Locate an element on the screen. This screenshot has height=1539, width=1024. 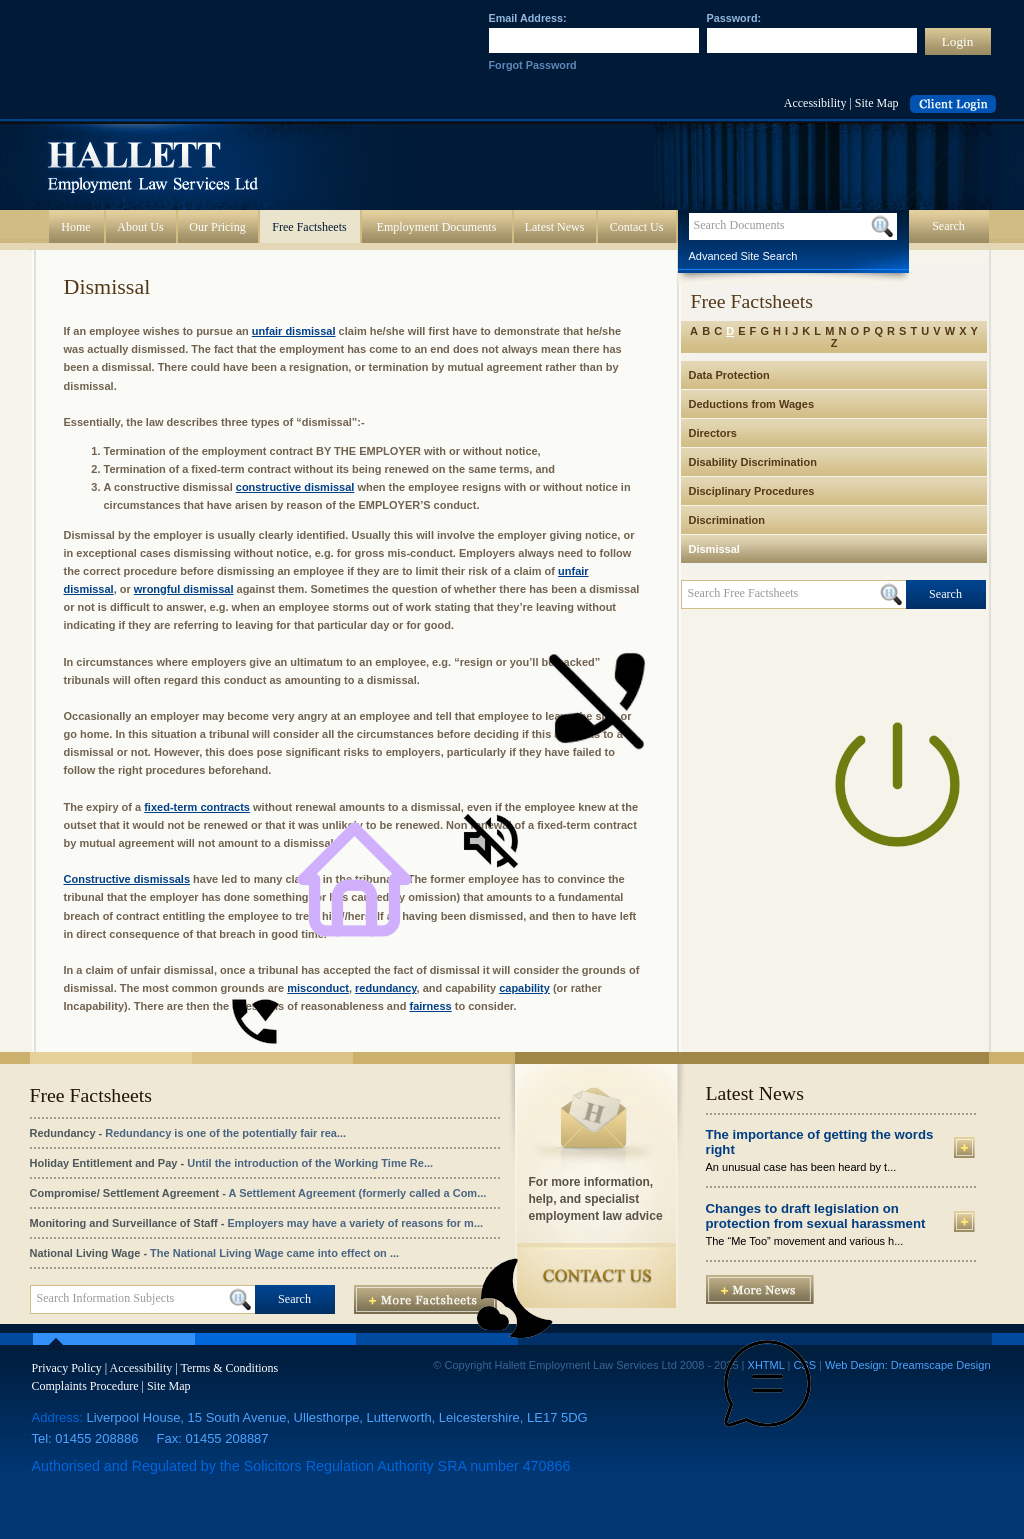
open chat or messaging is located at coordinates (767, 1383).